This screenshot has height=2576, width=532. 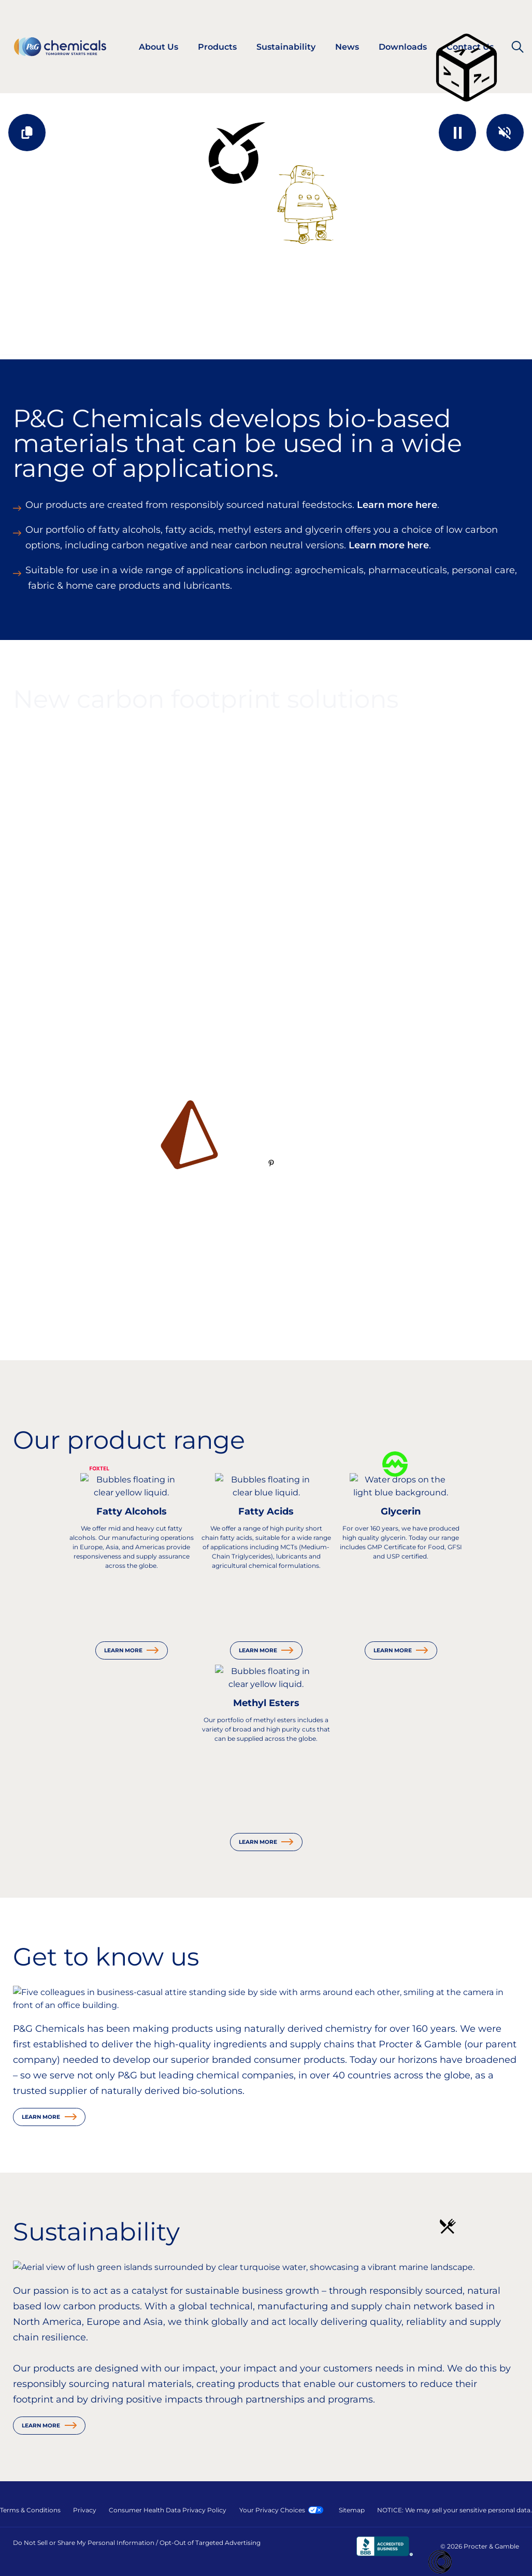 I want to click on open Pinterest app, so click(x=271, y=1163).